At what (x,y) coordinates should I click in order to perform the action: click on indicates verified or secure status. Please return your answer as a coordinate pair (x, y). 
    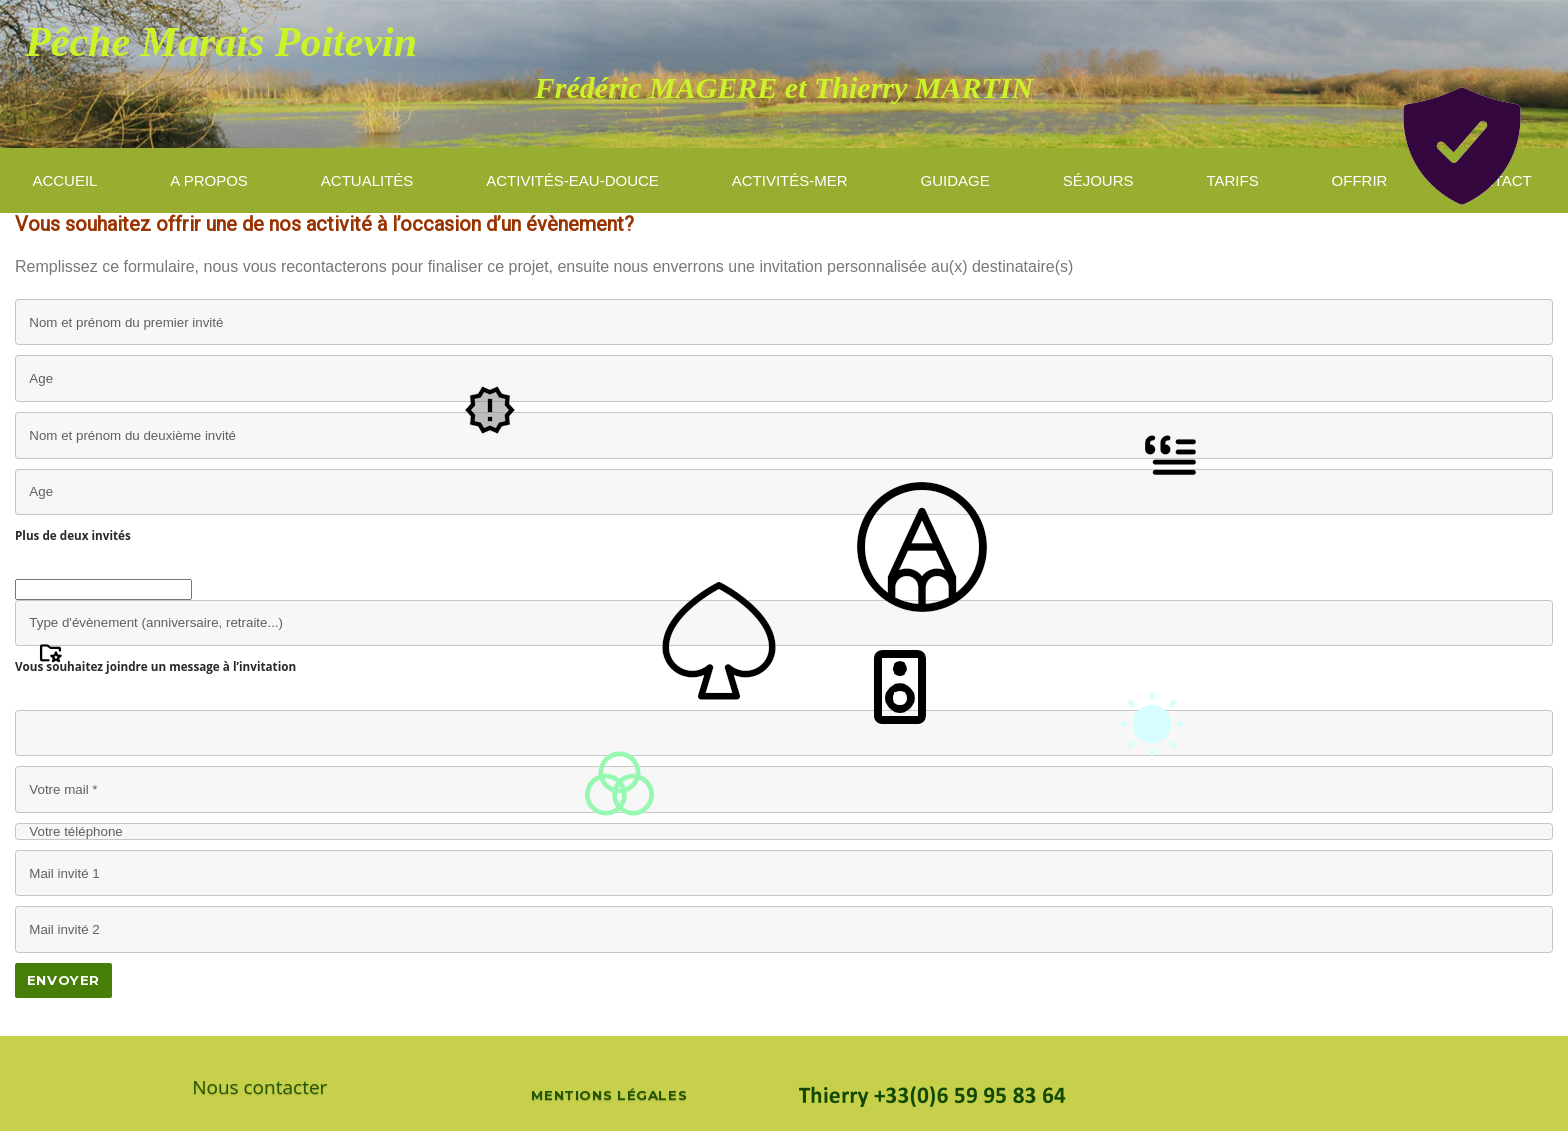
    Looking at the image, I should click on (1462, 146).